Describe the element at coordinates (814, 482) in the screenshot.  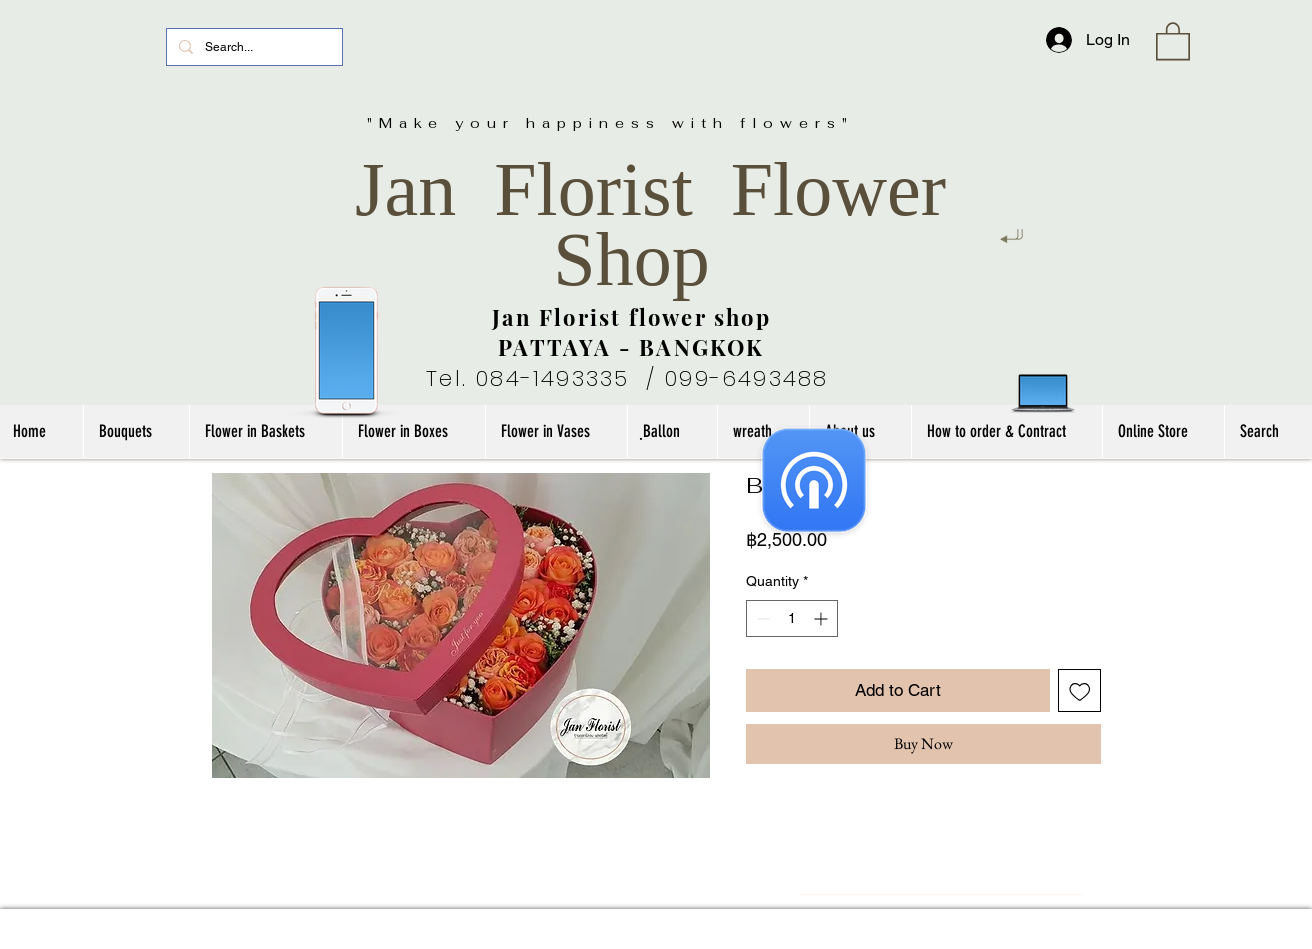
I see `enable personal hotspot sharing` at that location.